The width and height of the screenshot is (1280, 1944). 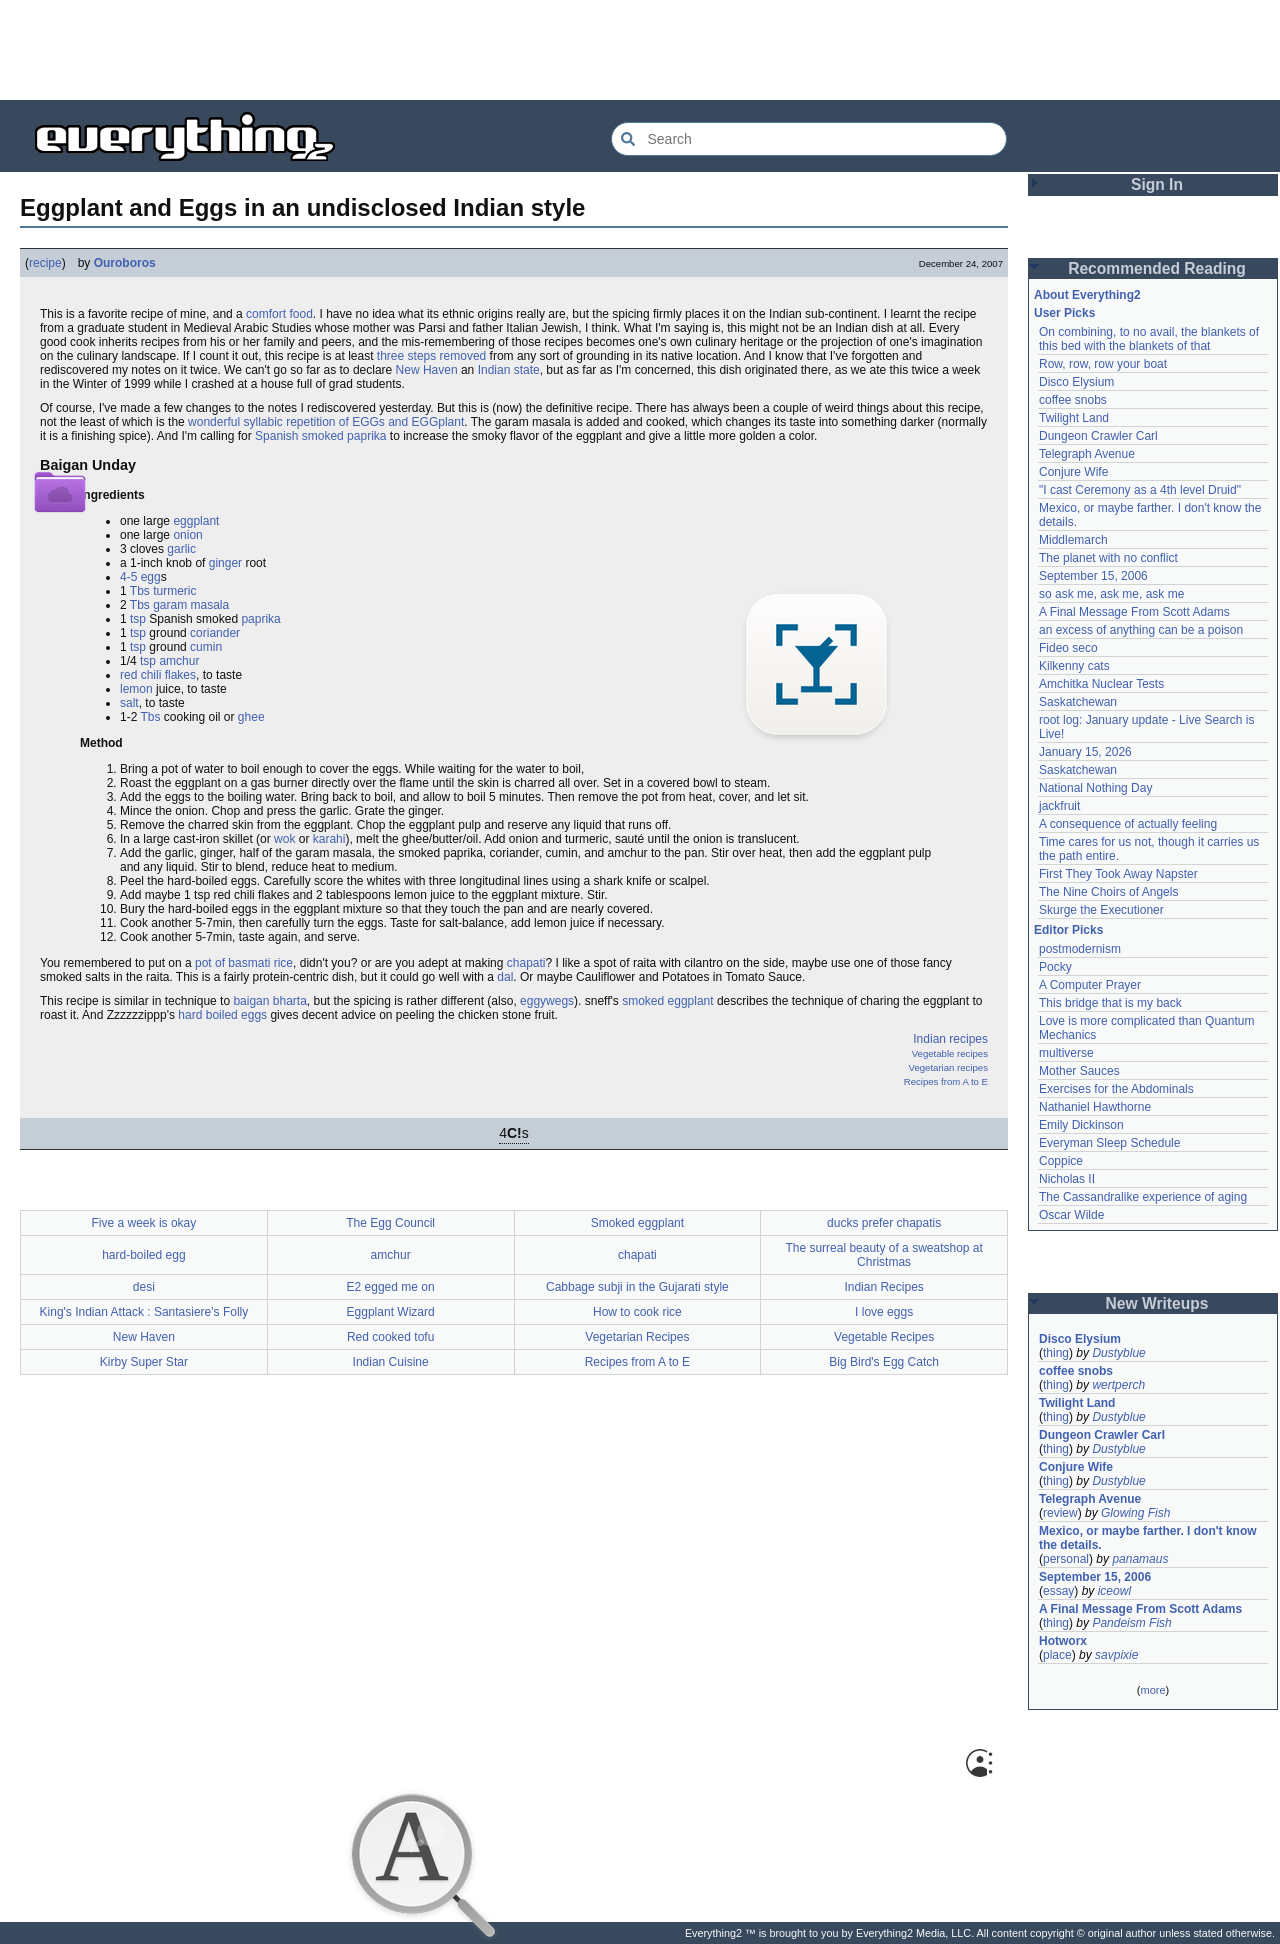 What do you see at coordinates (60, 492) in the screenshot?
I see `access cloud-synced files and folders` at bounding box center [60, 492].